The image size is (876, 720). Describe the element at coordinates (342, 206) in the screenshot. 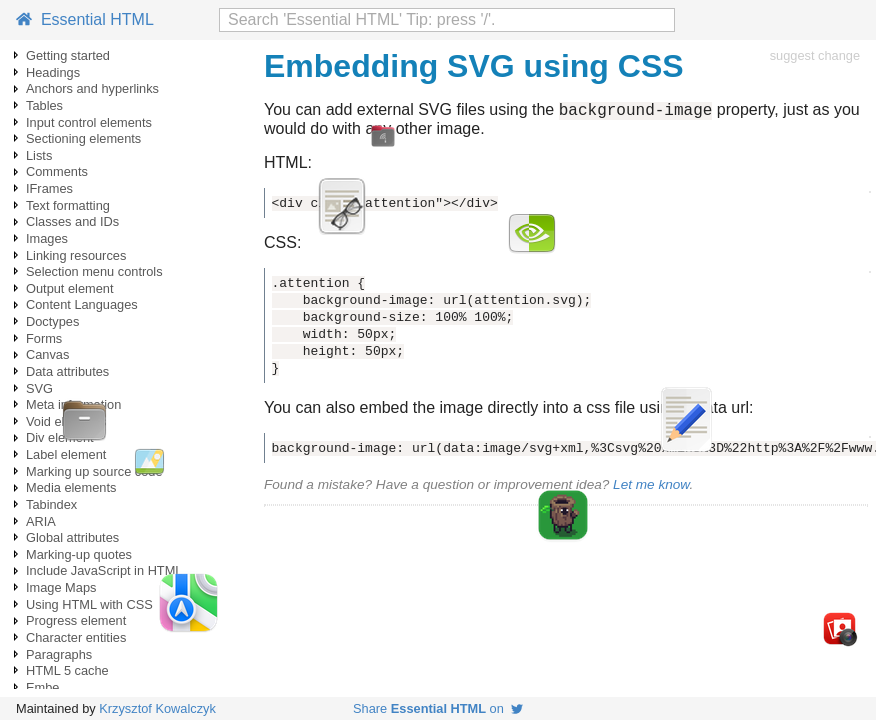

I see `open the documents app` at that location.